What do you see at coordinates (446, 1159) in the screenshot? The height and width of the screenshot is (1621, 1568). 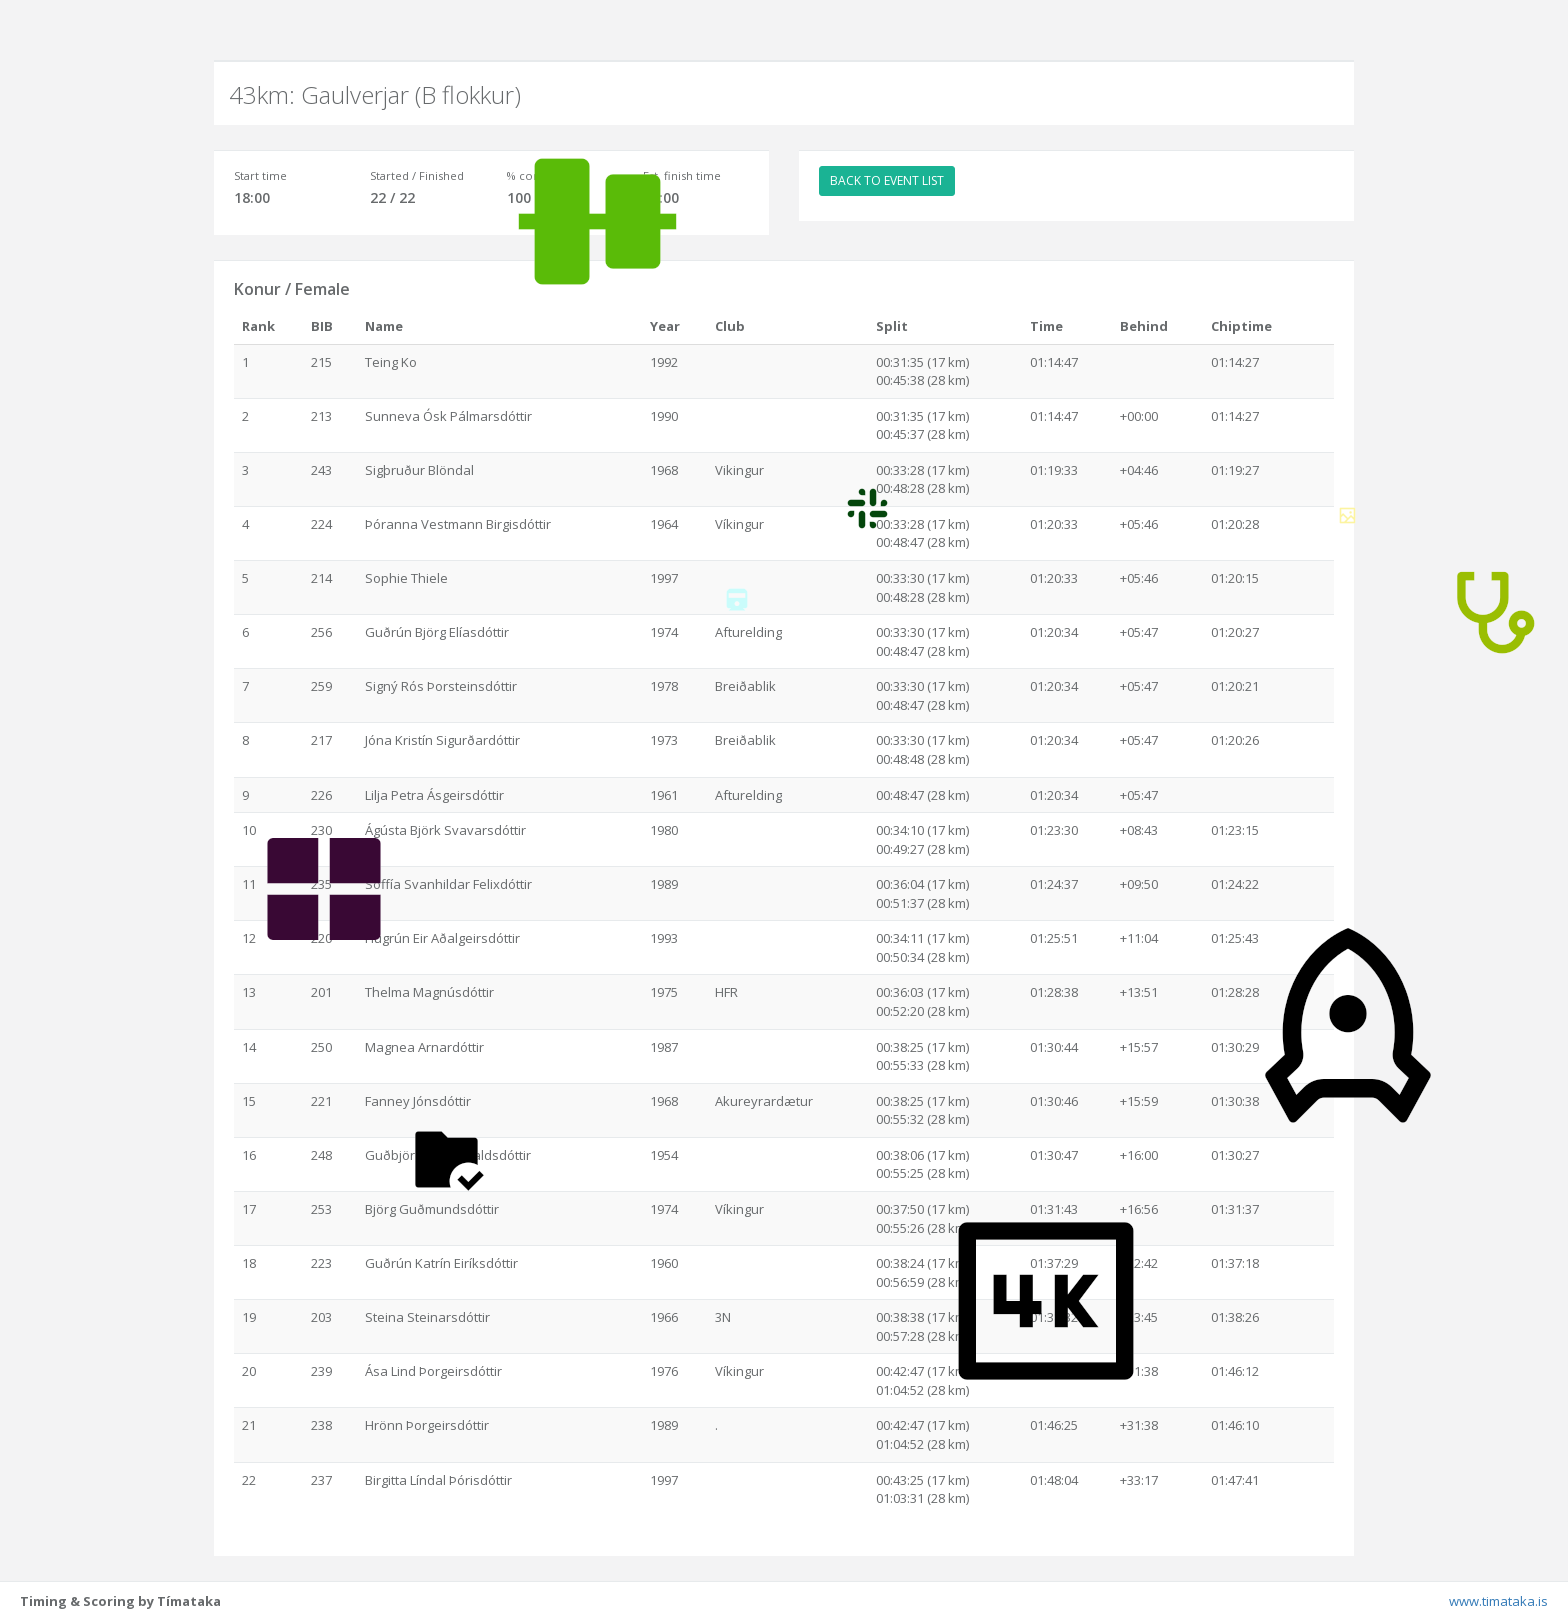 I see `folder verified or approved` at bounding box center [446, 1159].